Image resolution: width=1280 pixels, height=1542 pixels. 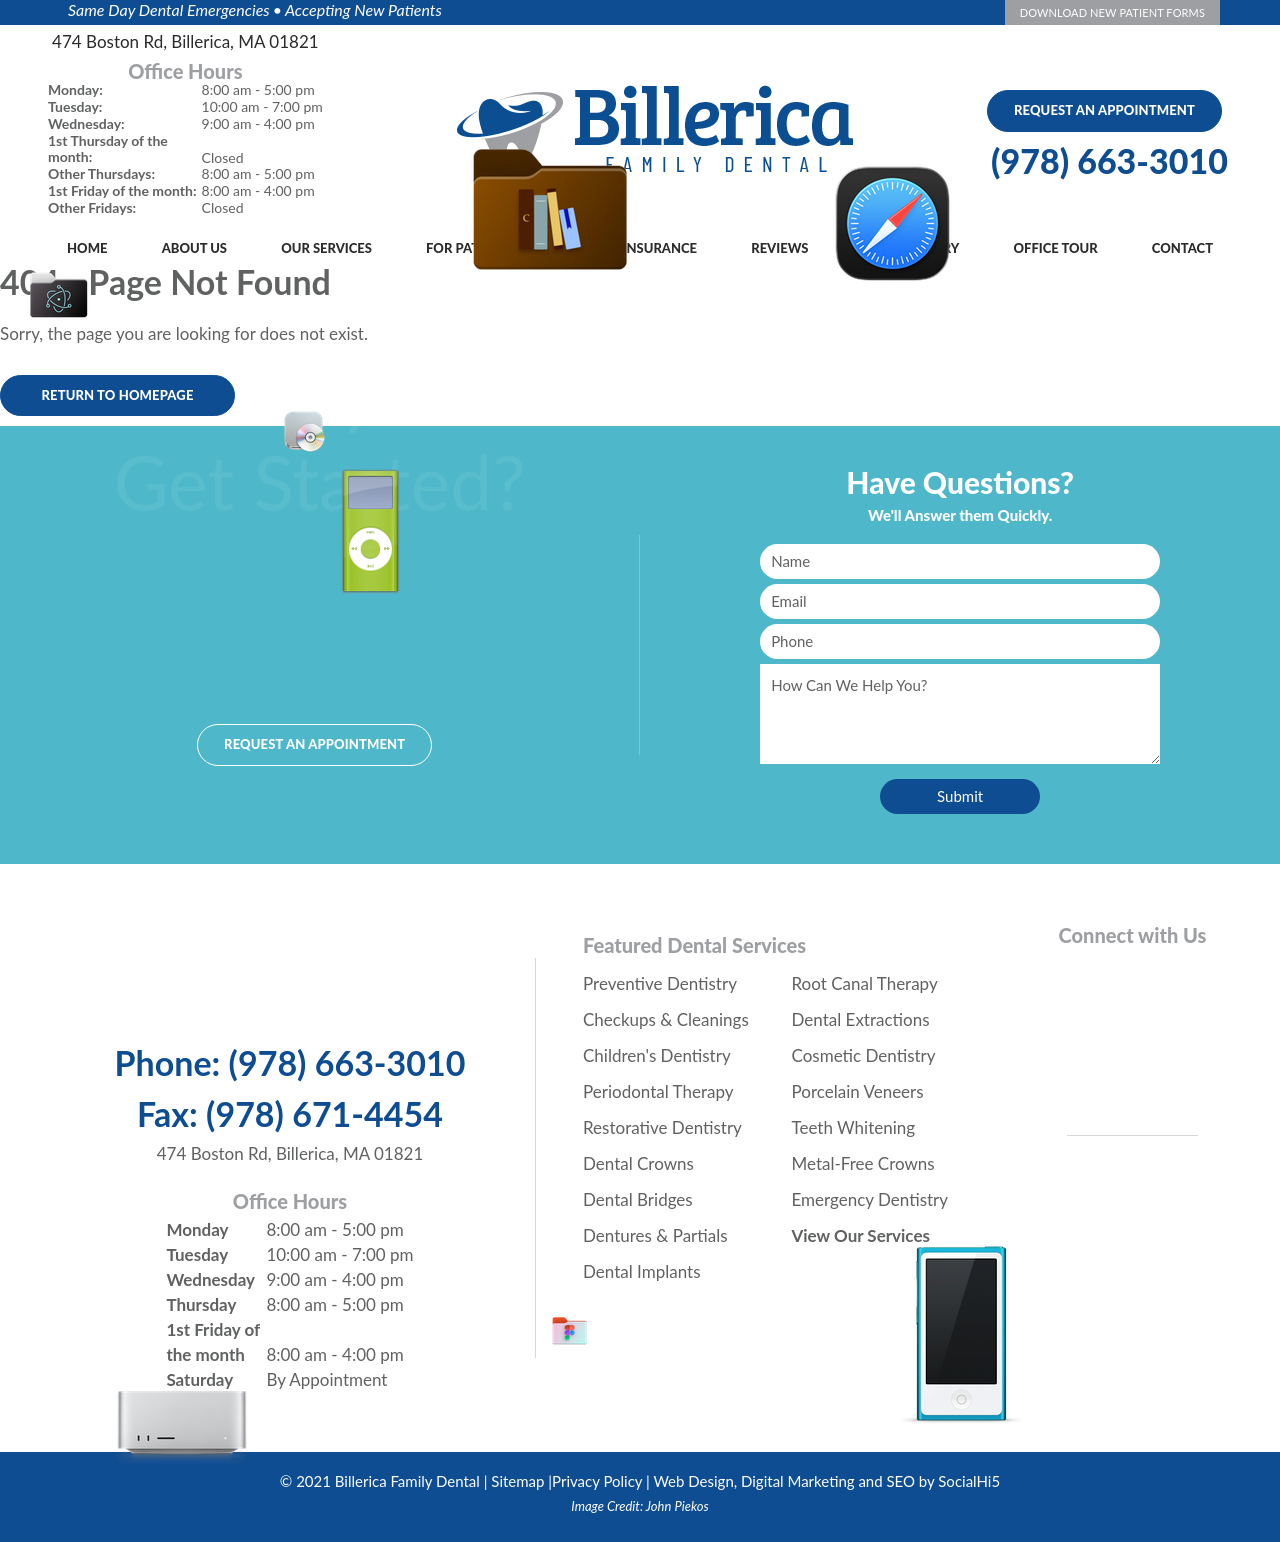 I want to click on iPod nano device connected, so click(x=961, y=1334).